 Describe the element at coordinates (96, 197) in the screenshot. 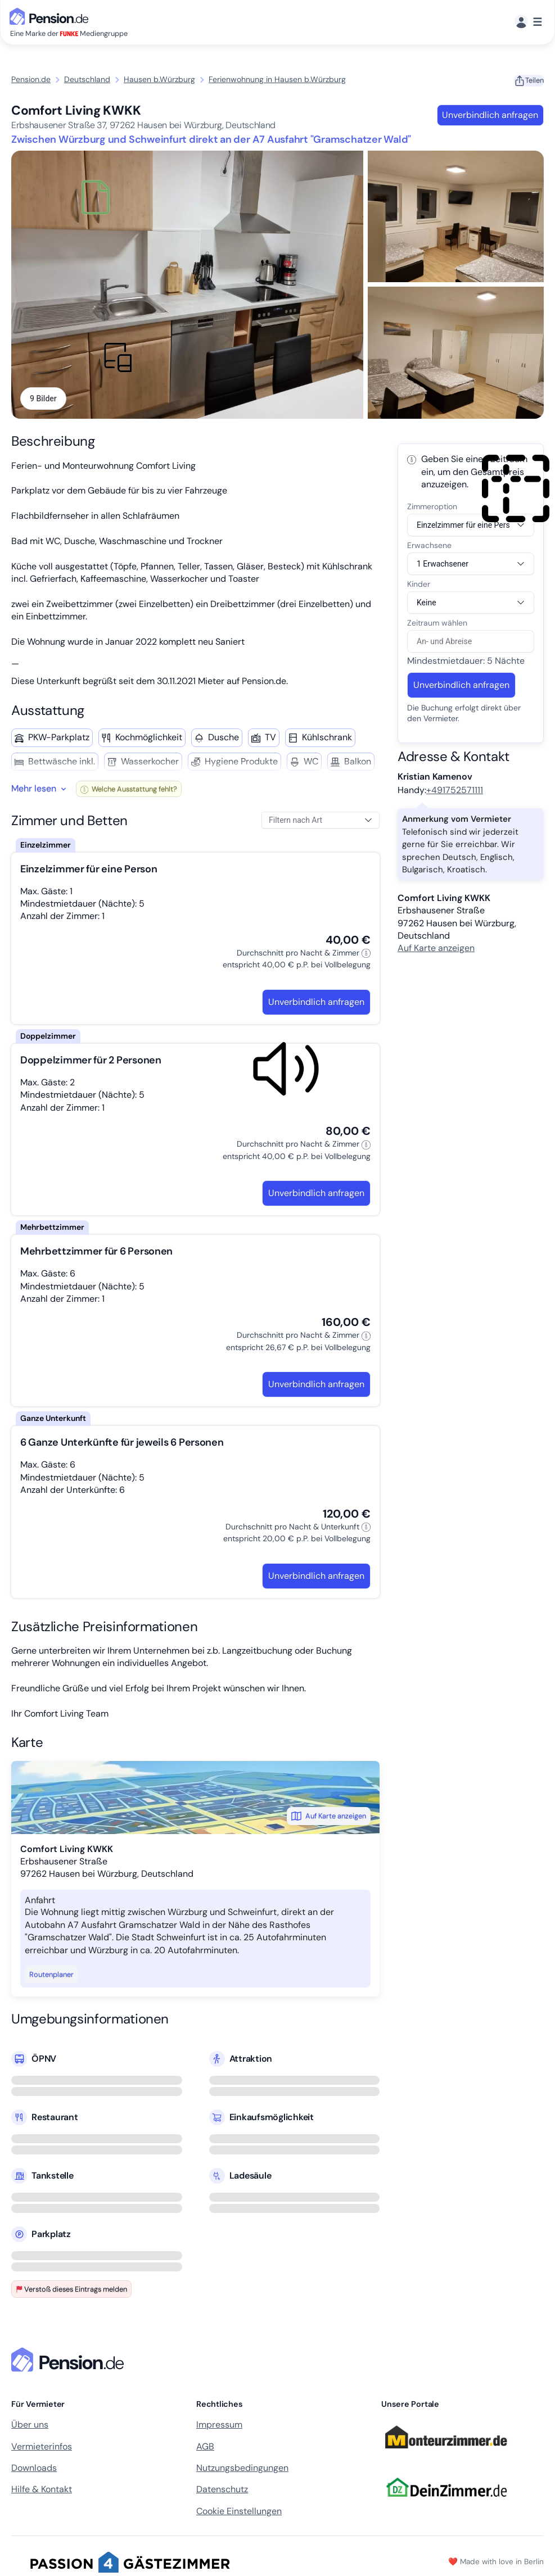

I see `view or open a file` at that location.